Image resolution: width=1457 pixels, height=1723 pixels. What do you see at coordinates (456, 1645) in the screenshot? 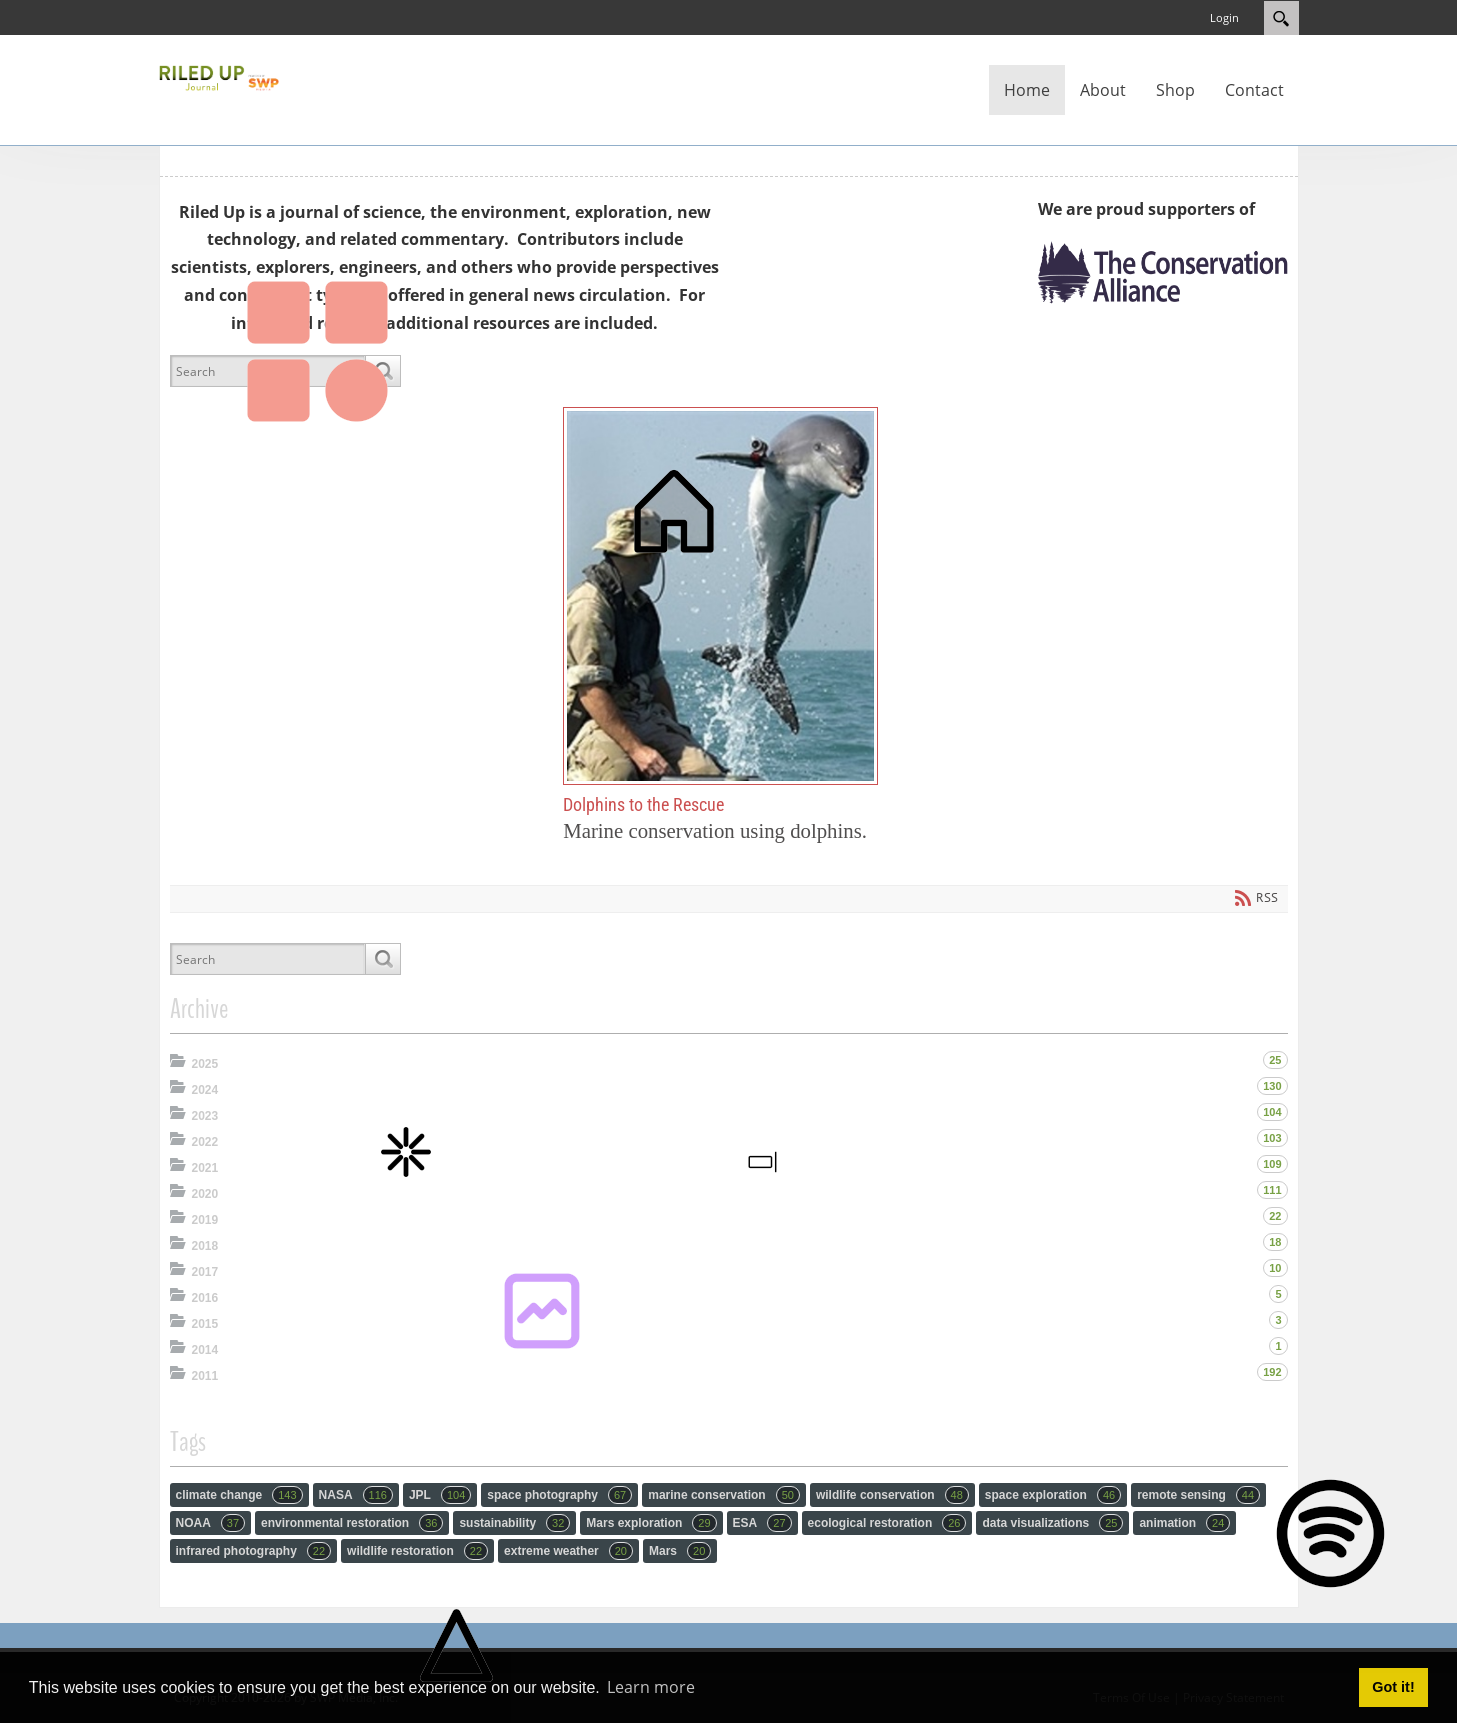
I see `indicates change or difference in a value` at bounding box center [456, 1645].